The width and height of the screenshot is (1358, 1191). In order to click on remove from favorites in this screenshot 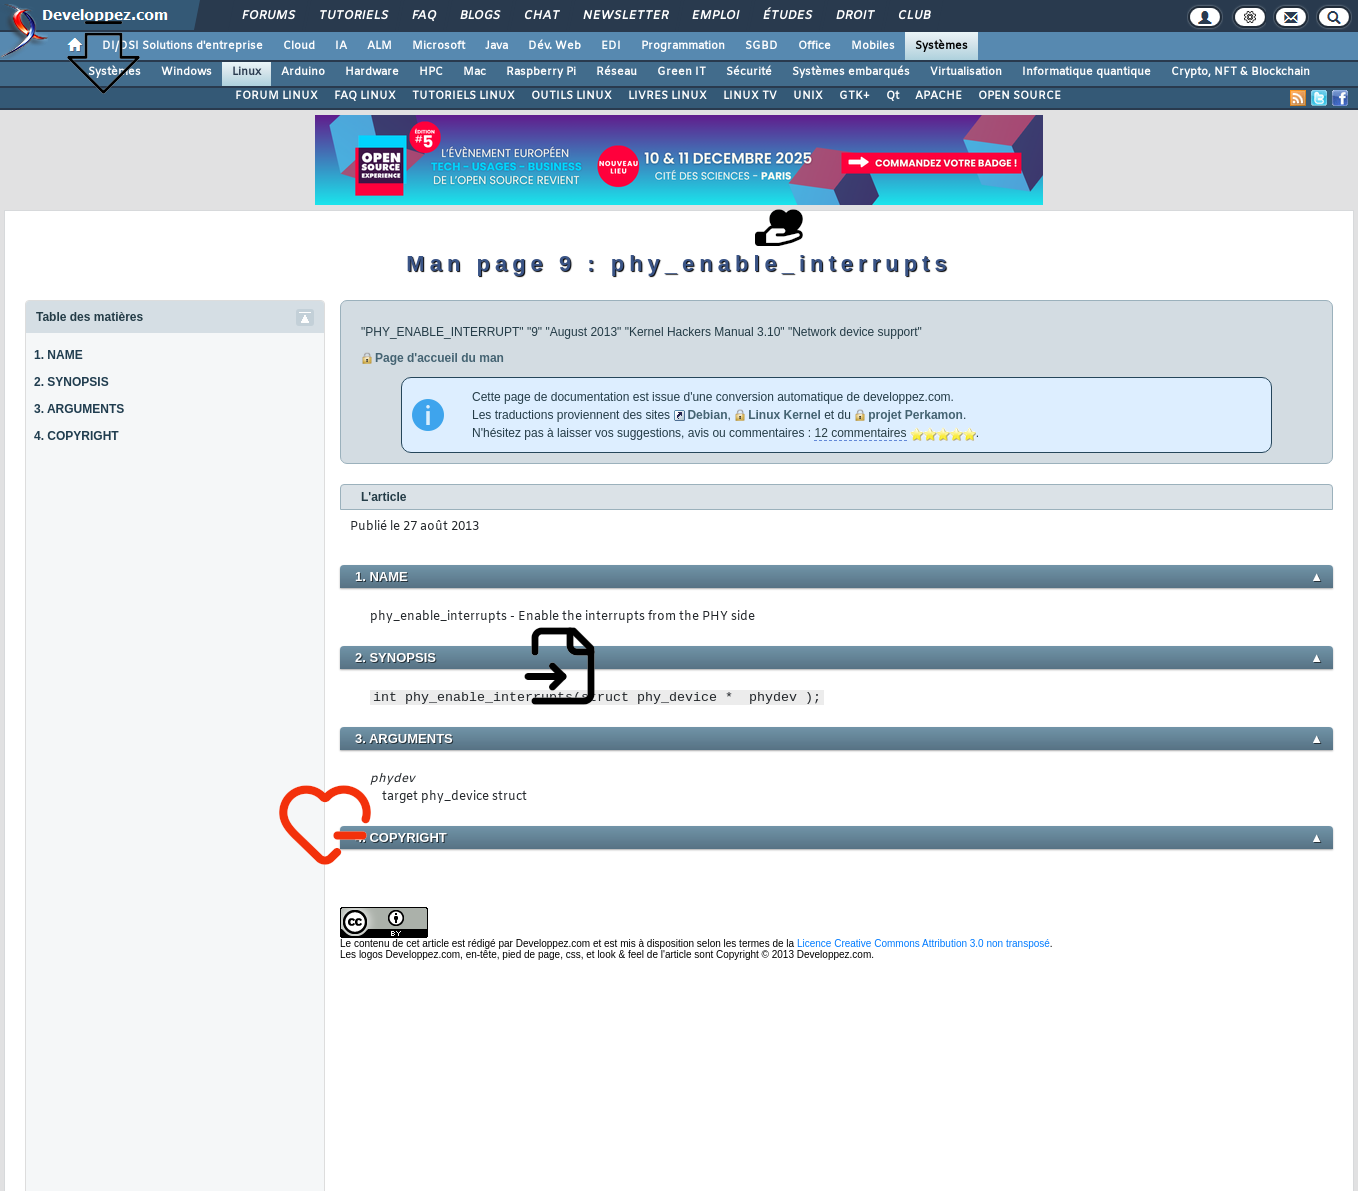, I will do `click(325, 823)`.